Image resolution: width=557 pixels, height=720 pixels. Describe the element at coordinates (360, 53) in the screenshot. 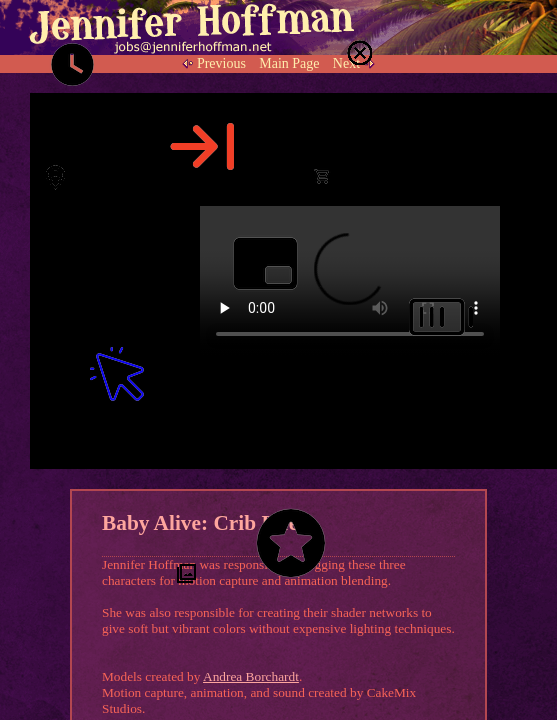

I see `cancel or close the current action` at that location.